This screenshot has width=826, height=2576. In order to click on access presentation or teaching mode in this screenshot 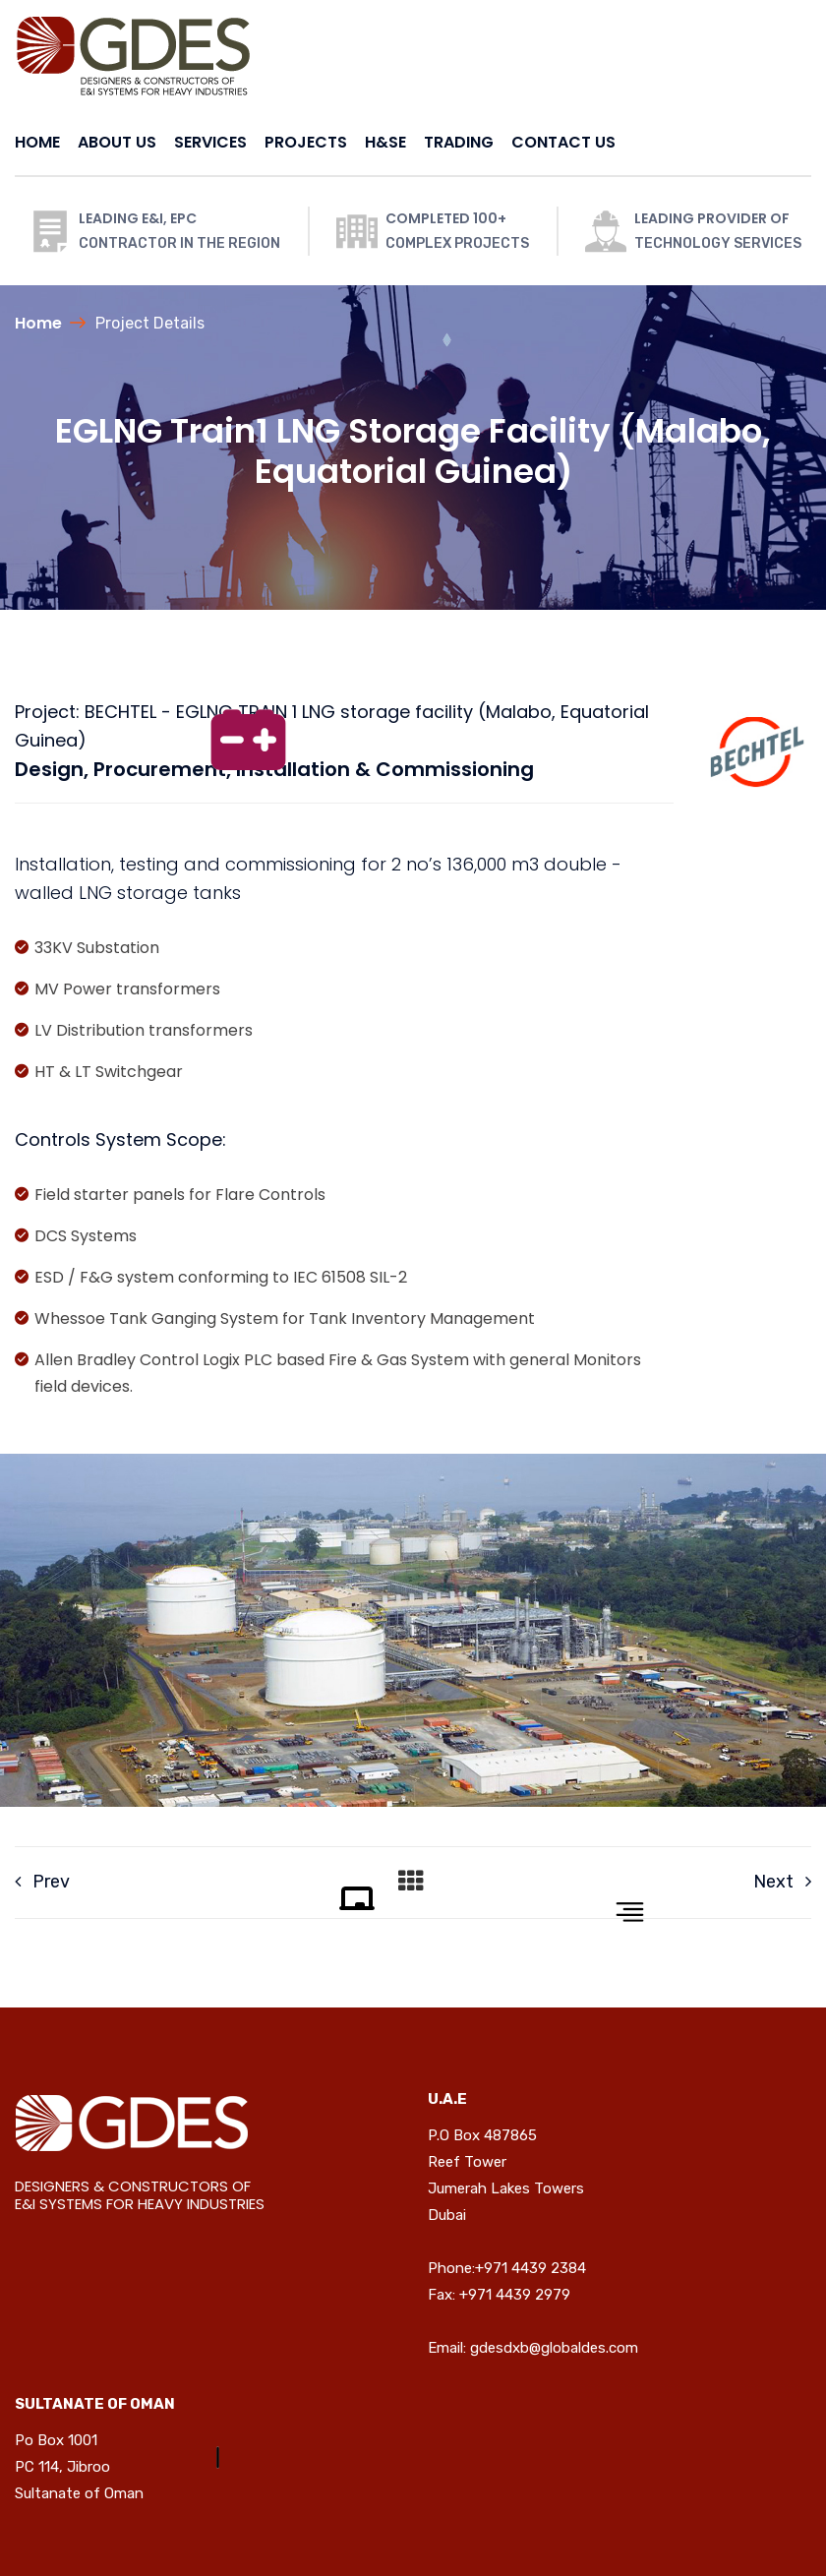, I will do `click(357, 1898)`.